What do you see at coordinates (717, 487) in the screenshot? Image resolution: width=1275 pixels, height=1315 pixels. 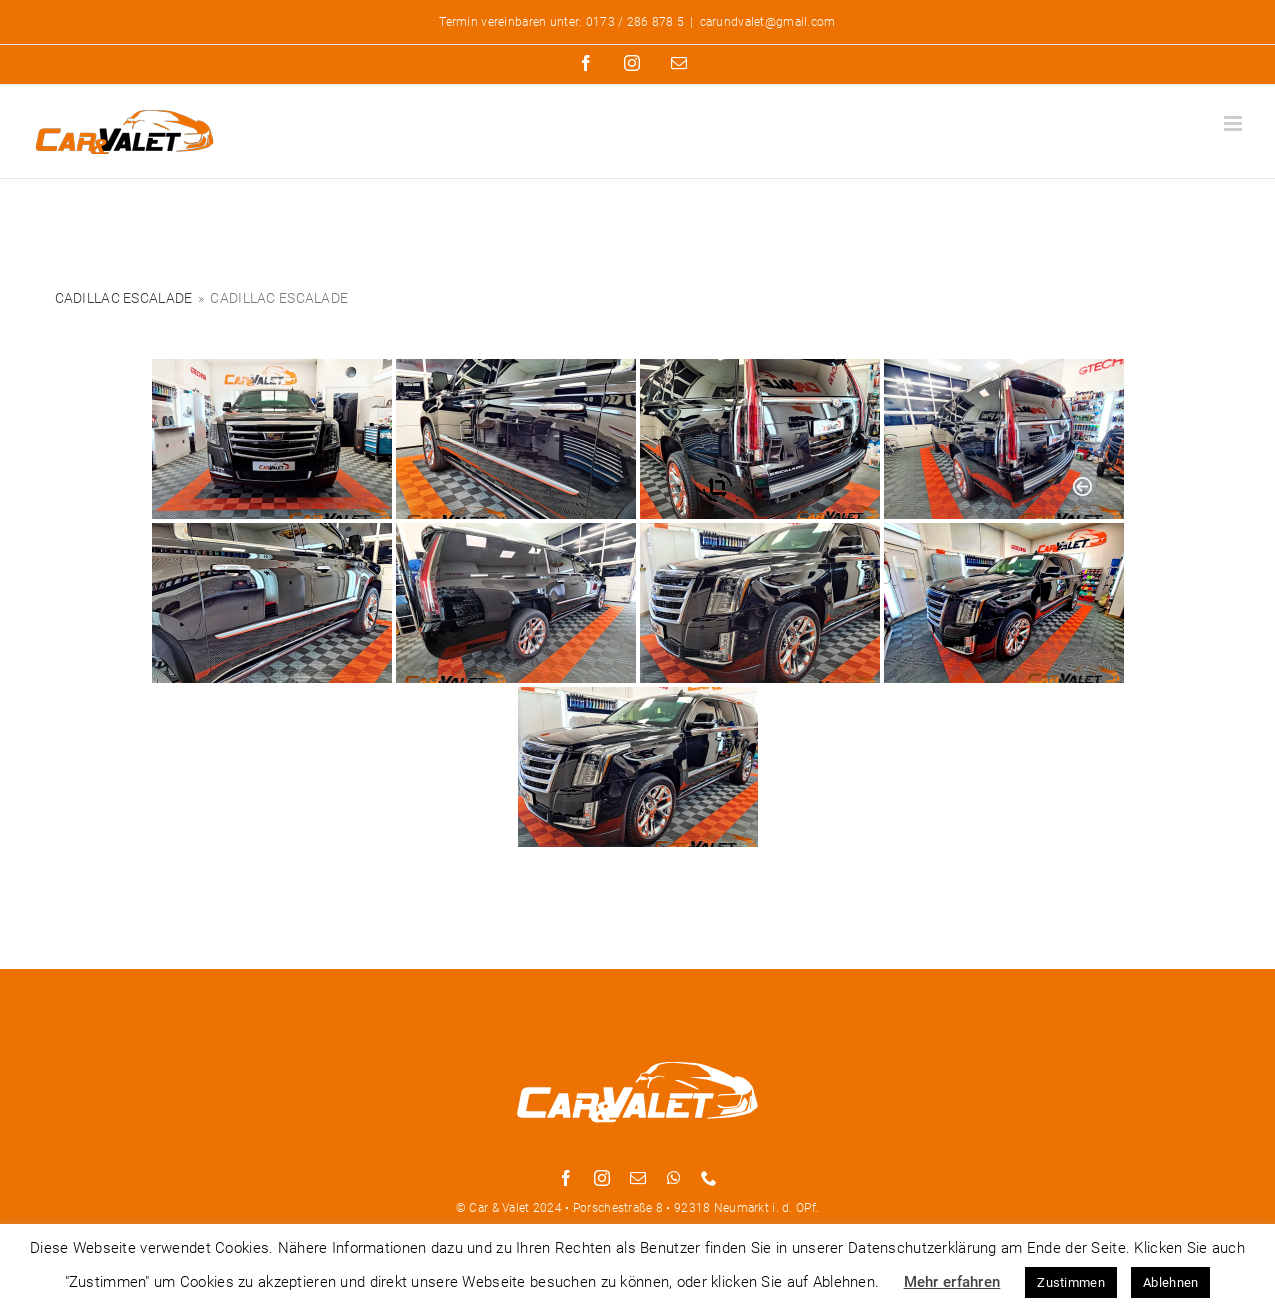 I see `rotate and crop an image` at bounding box center [717, 487].